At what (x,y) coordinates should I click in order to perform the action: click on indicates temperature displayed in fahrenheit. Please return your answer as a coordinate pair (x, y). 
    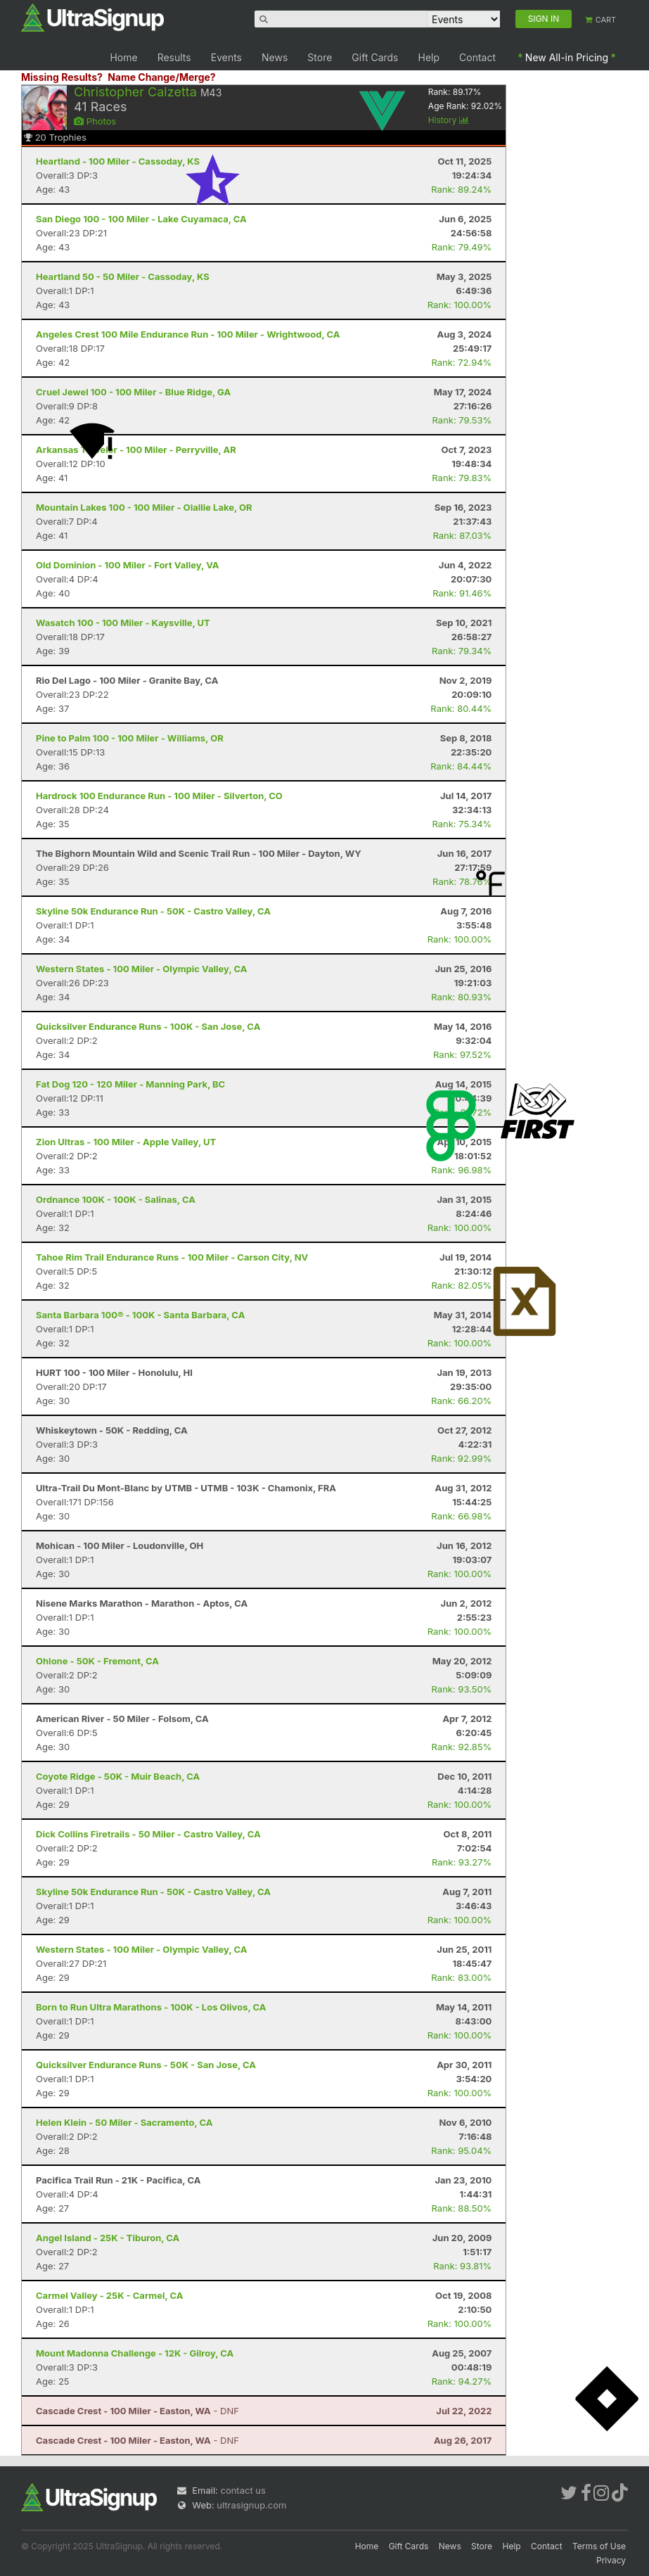
    Looking at the image, I should click on (491, 883).